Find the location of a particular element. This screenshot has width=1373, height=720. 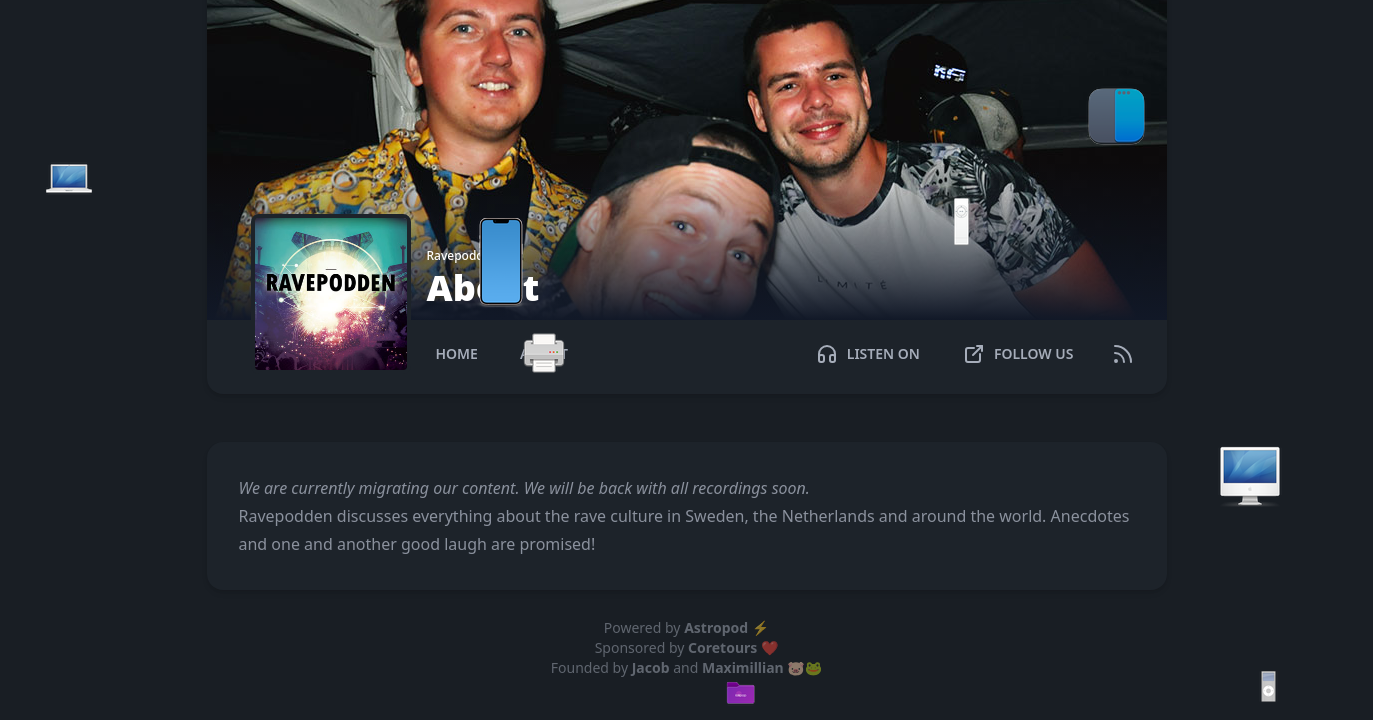

indicates an iMac G5 device in system preferences is located at coordinates (1250, 473).